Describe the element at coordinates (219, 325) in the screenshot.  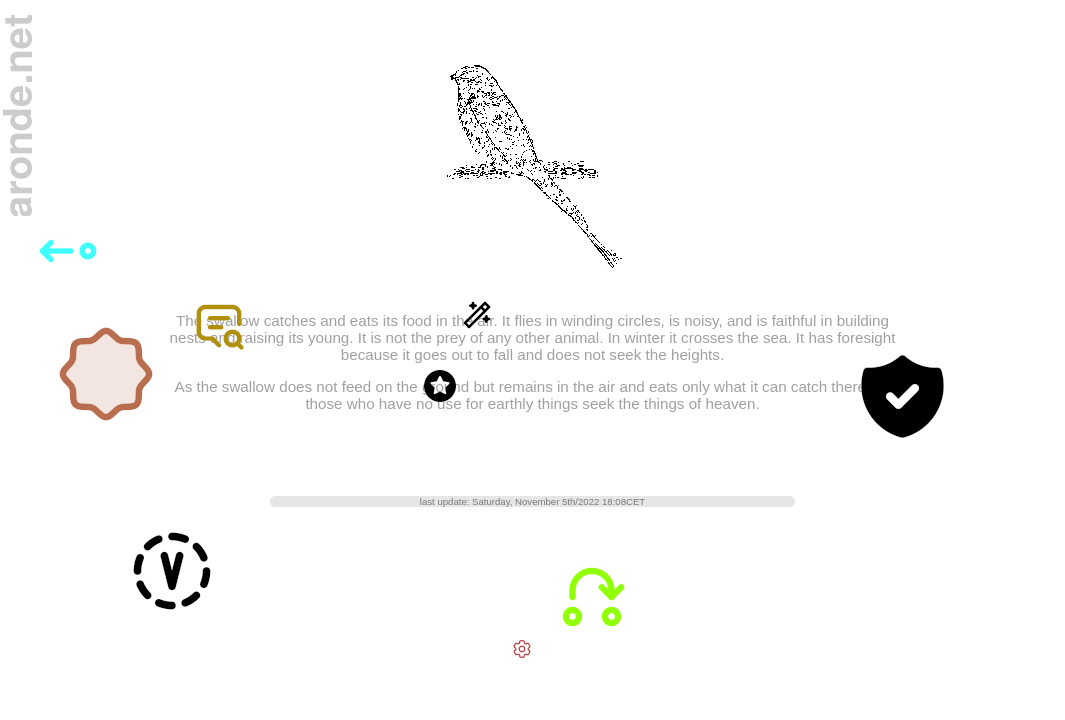
I see `search through your messages` at that location.